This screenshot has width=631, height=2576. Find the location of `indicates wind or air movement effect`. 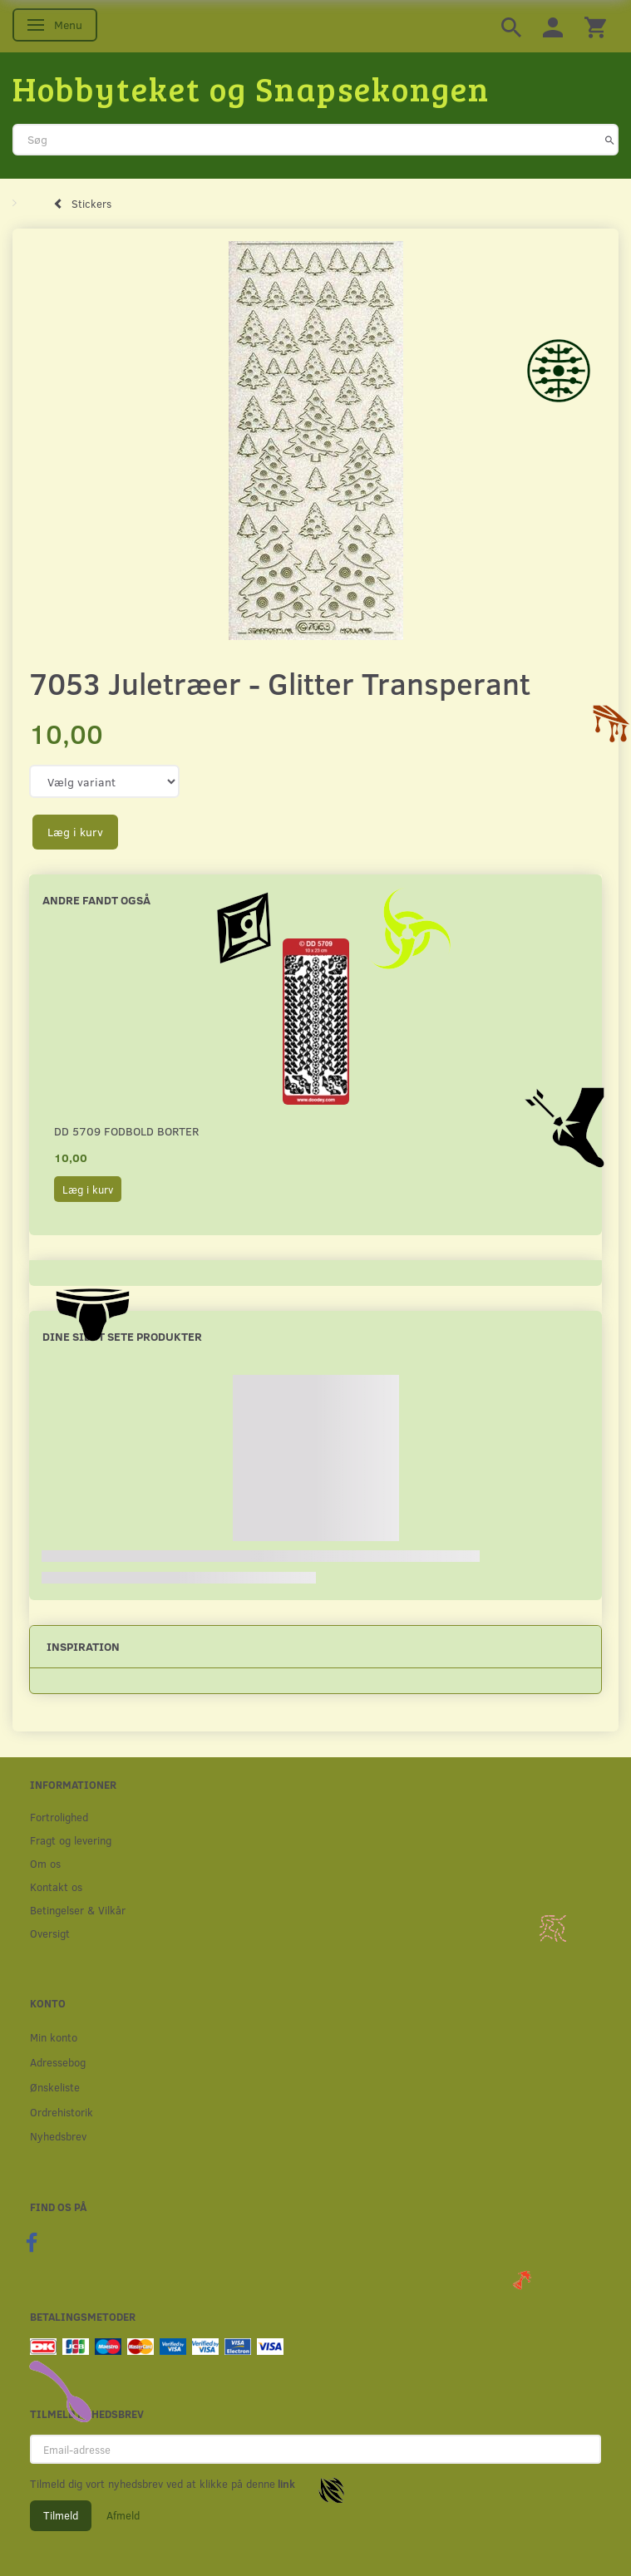

indicates wind or air movement effect is located at coordinates (331, 2490).